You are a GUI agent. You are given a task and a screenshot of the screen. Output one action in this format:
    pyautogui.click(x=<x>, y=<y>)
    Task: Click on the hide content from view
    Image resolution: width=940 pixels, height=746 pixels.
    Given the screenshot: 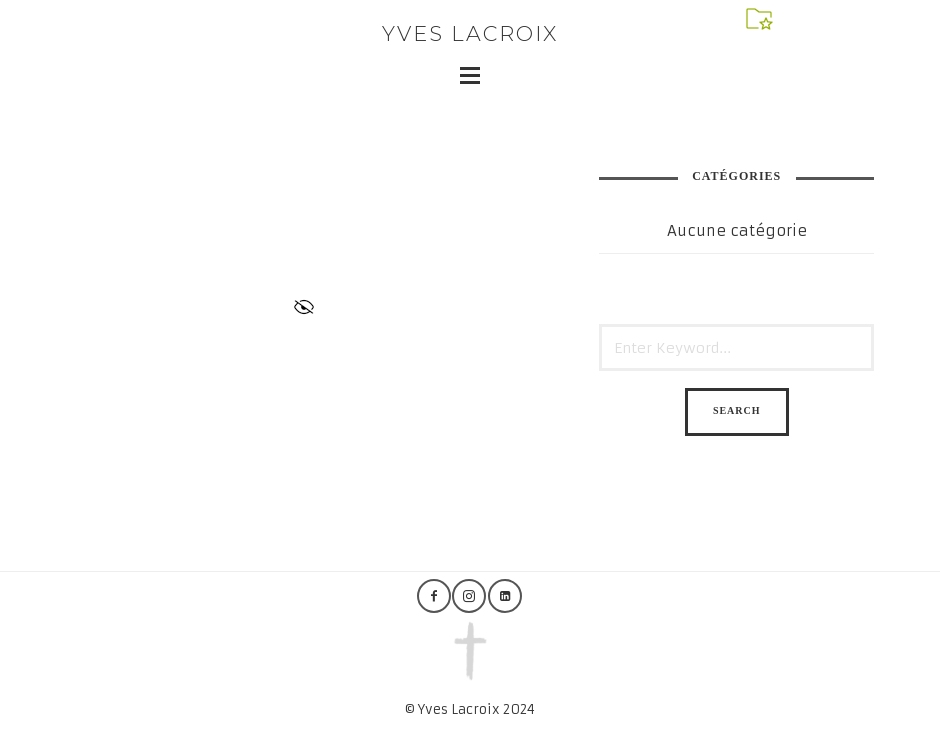 What is the action you would take?
    pyautogui.click(x=304, y=307)
    